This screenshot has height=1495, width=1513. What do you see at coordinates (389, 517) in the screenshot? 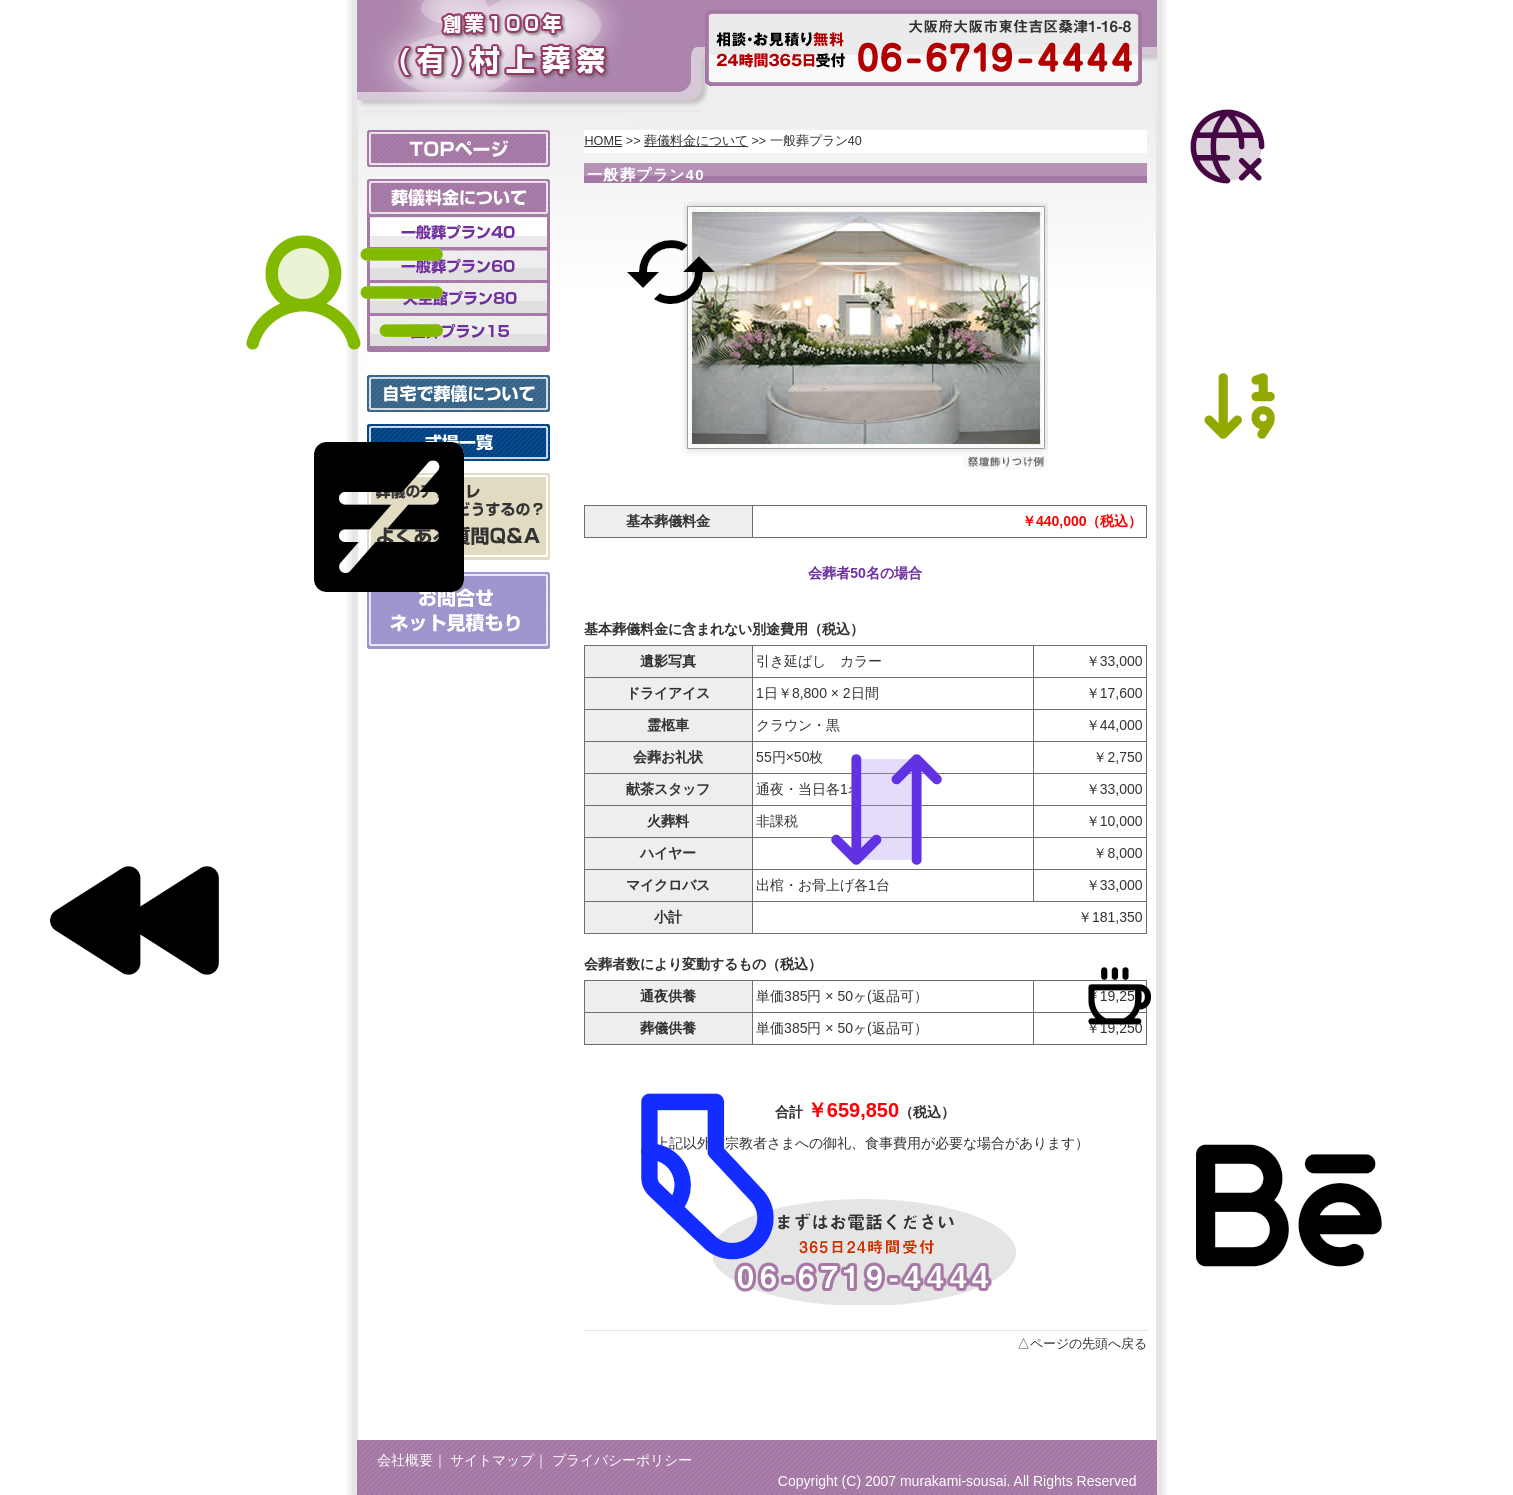
I see `indicates values are not equal` at bounding box center [389, 517].